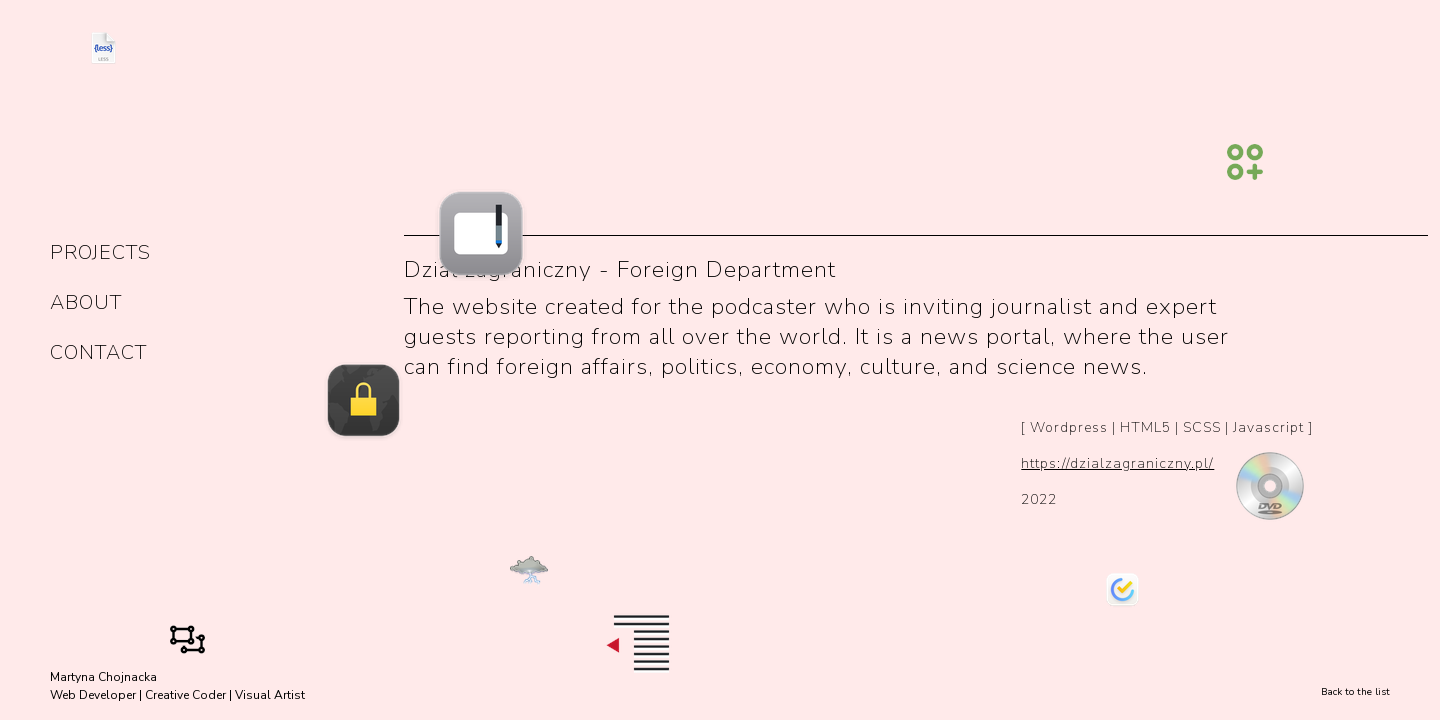  I want to click on a LESS stylesheet file, so click(103, 48).